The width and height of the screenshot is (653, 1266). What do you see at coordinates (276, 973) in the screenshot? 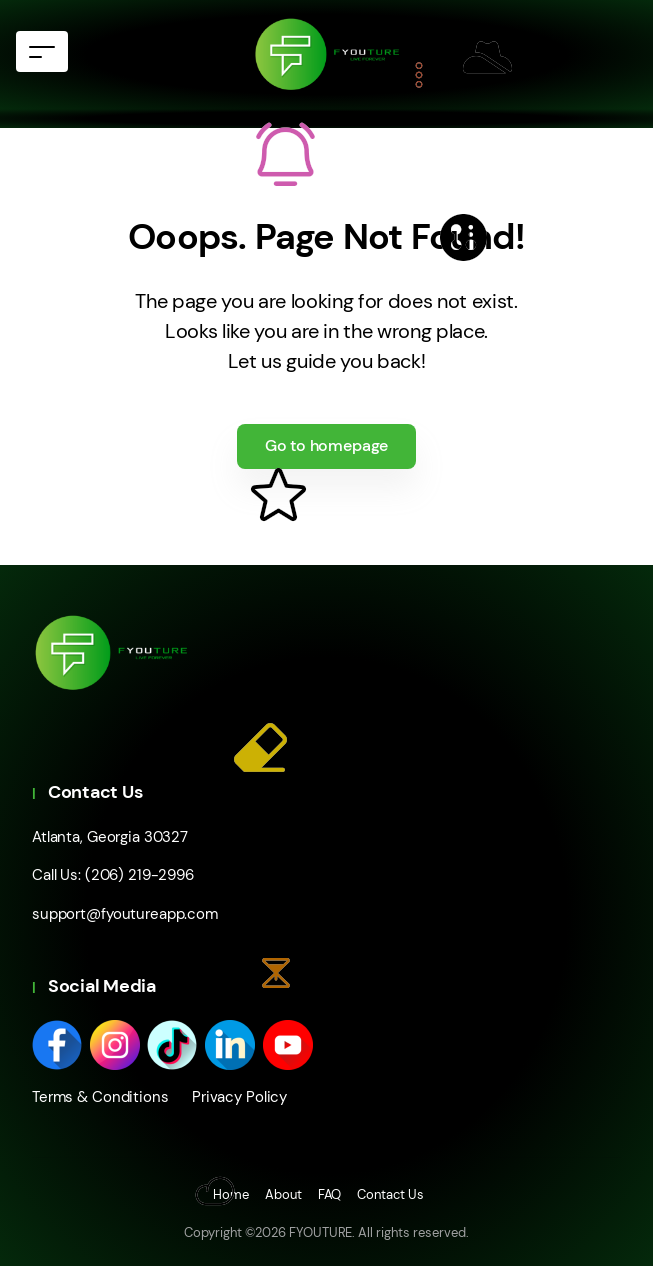
I see `indicates a process is in progress or loading` at bounding box center [276, 973].